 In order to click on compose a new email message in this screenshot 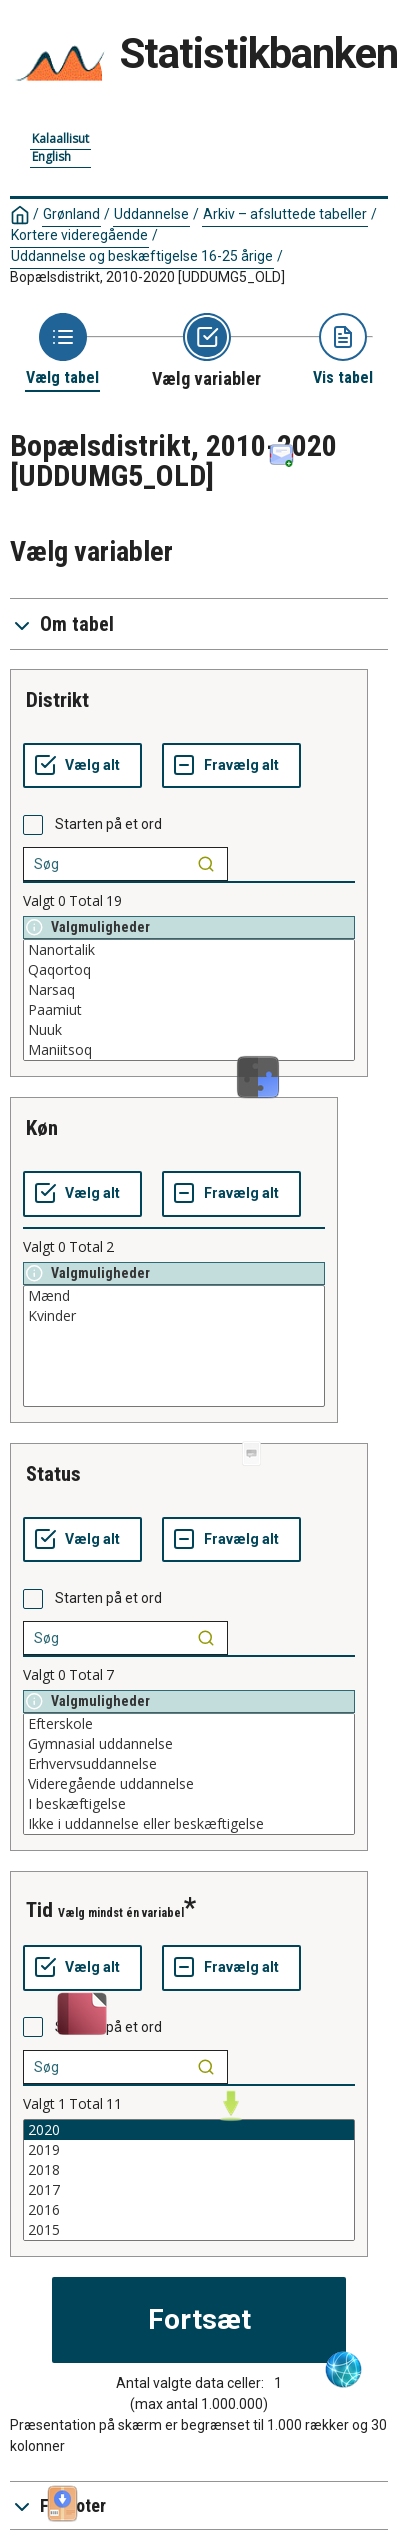, I will do `click(281, 454)`.